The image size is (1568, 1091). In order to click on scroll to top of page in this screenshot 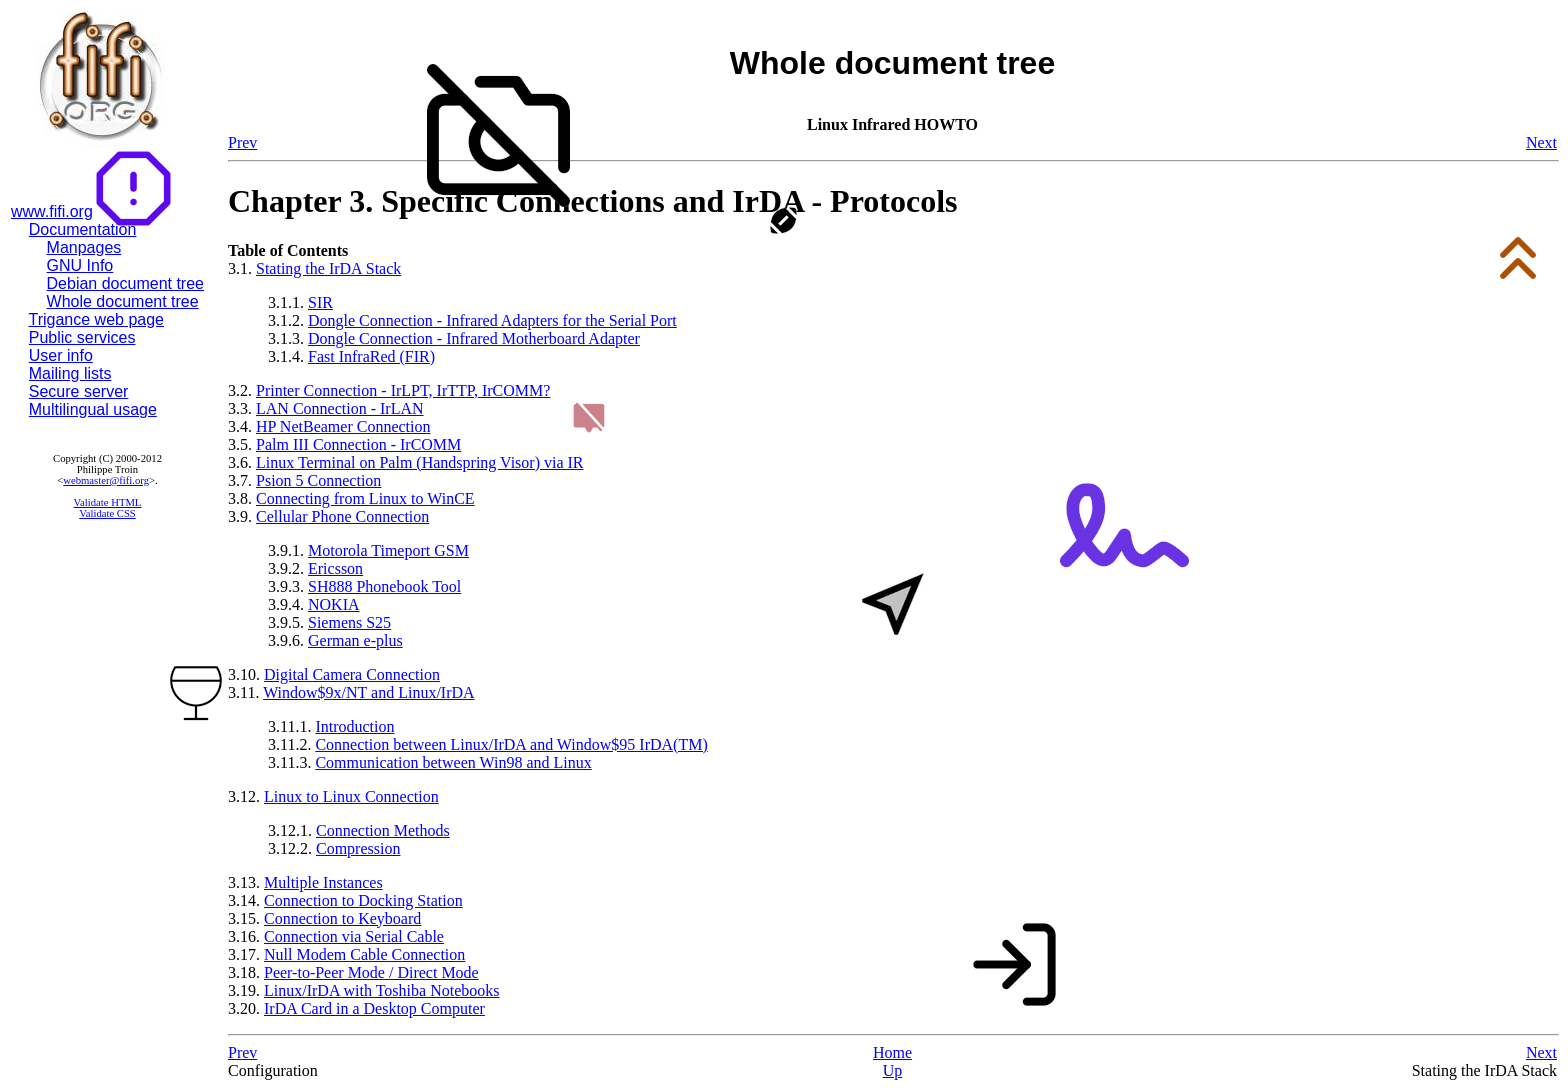, I will do `click(1518, 258)`.